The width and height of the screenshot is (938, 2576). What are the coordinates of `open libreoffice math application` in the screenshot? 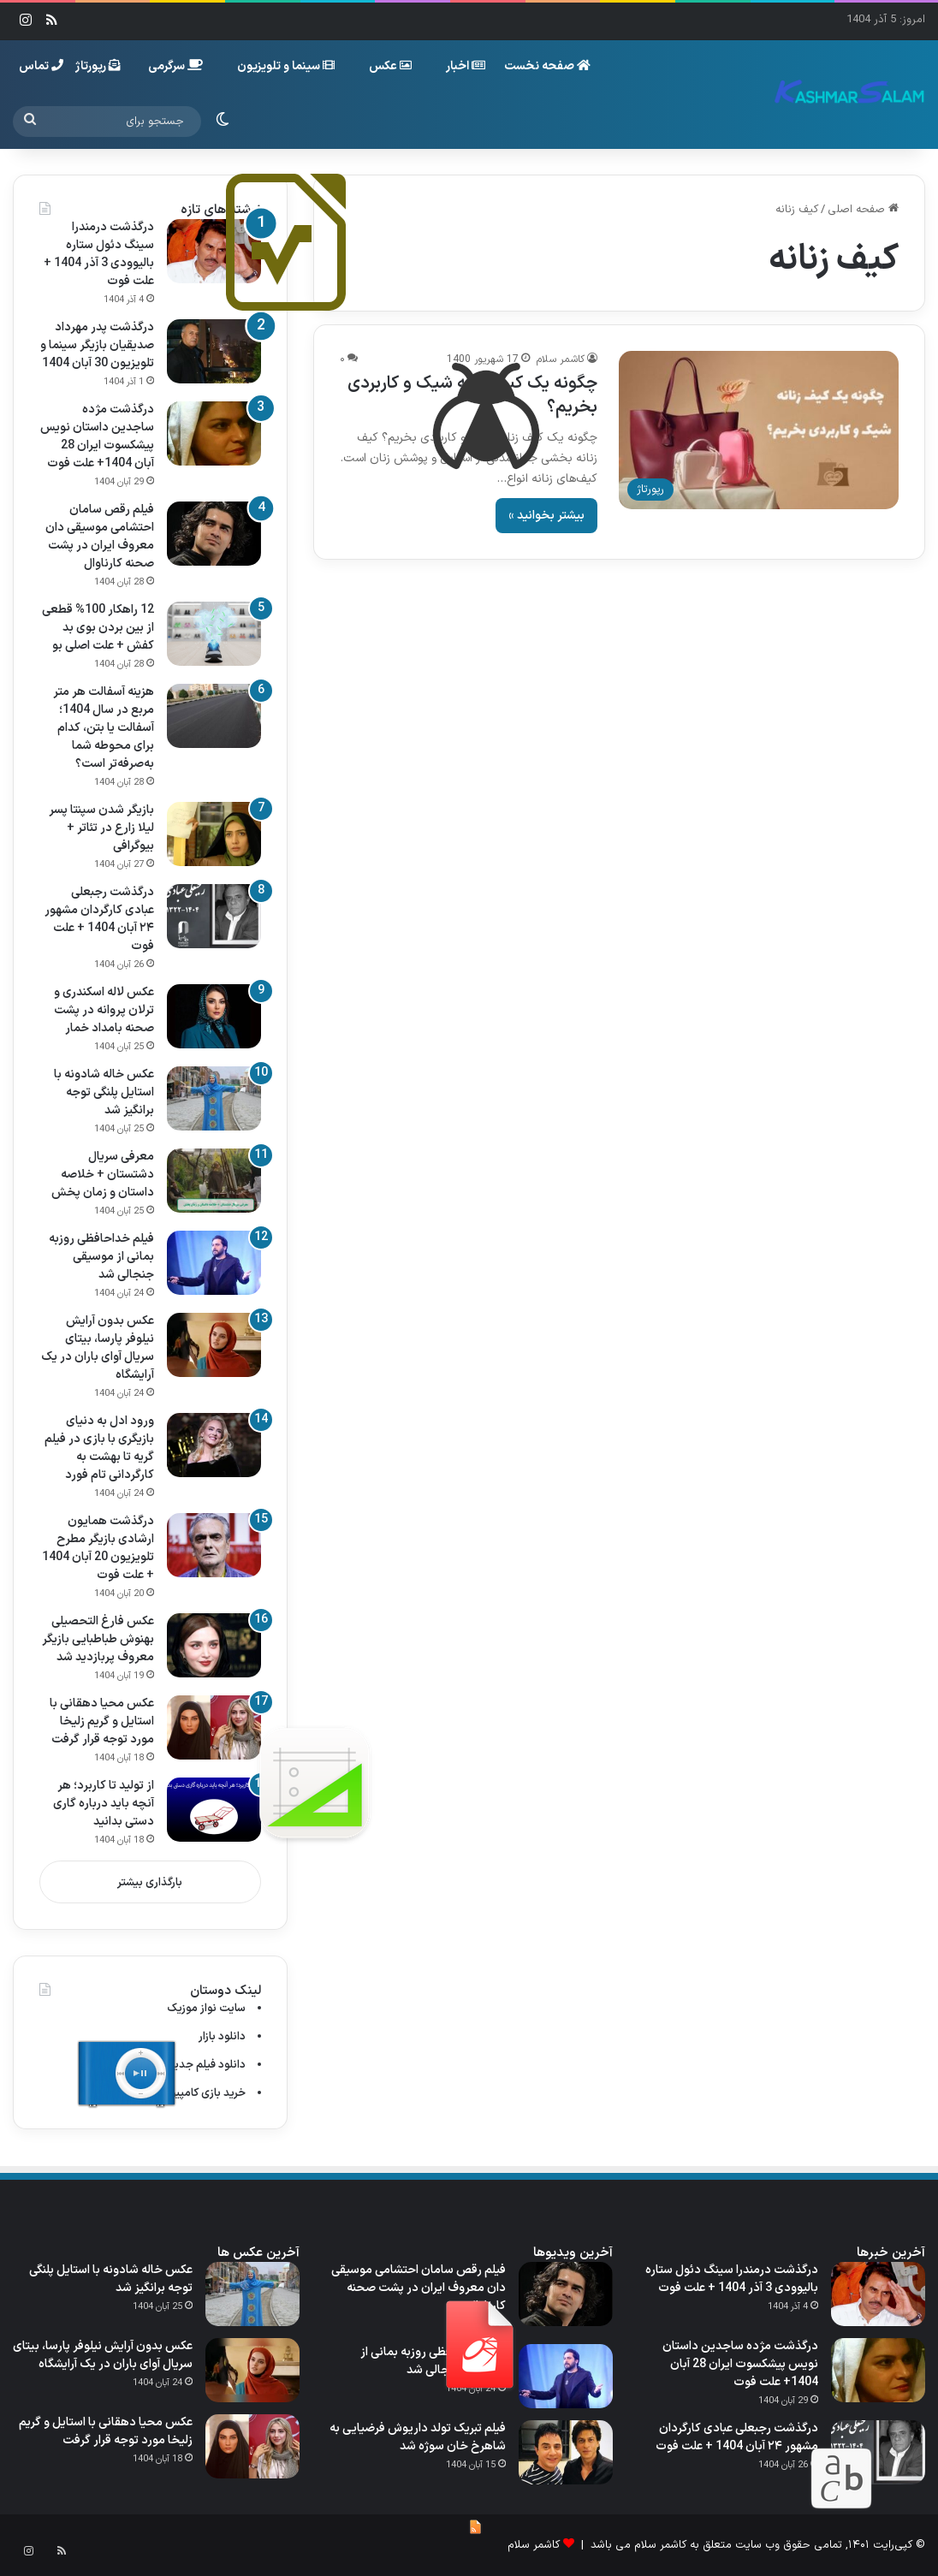 It's located at (286, 242).